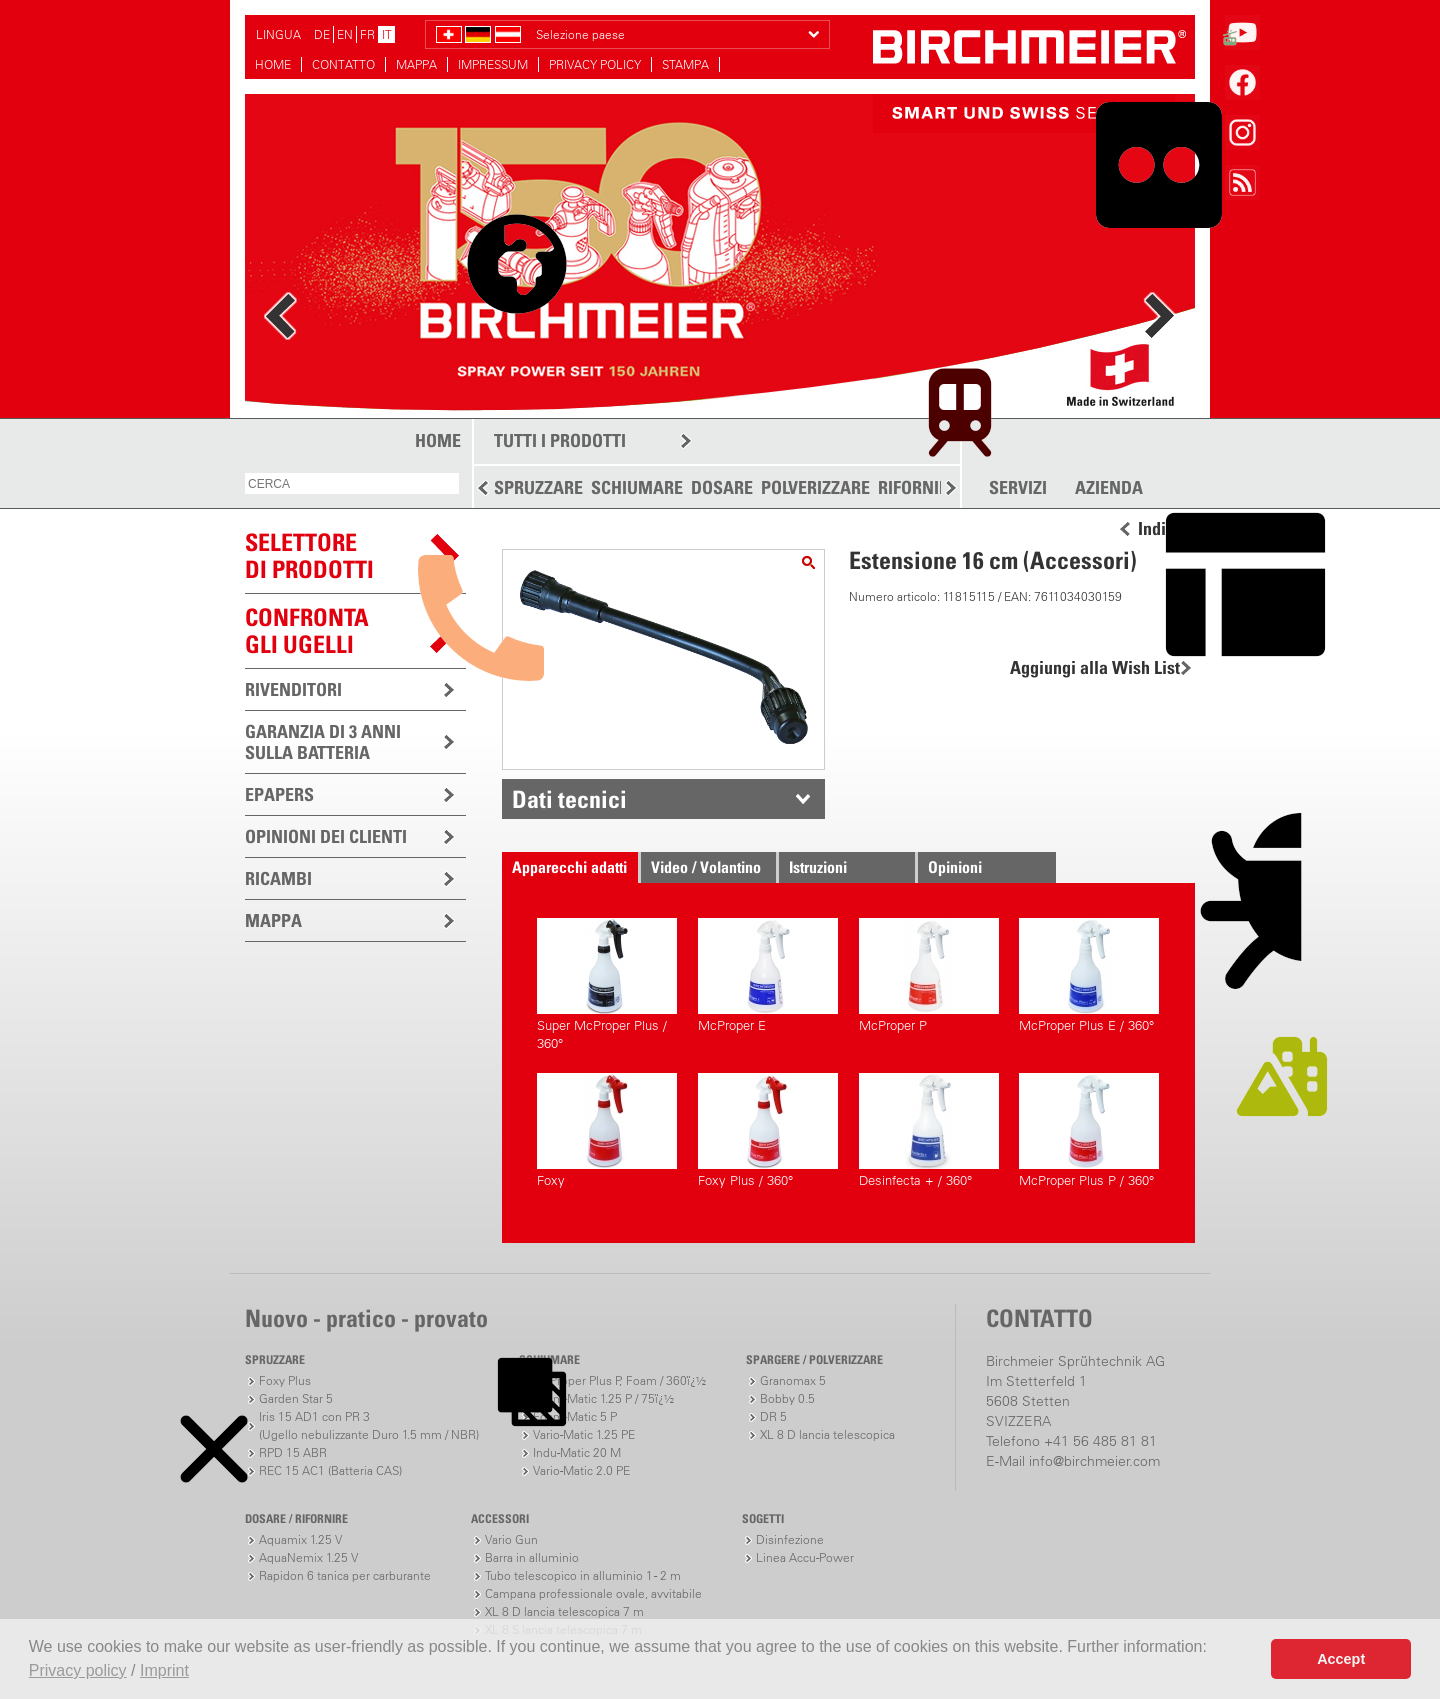  I want to click on access cable car or gondola transit information, so click(1230, 38).